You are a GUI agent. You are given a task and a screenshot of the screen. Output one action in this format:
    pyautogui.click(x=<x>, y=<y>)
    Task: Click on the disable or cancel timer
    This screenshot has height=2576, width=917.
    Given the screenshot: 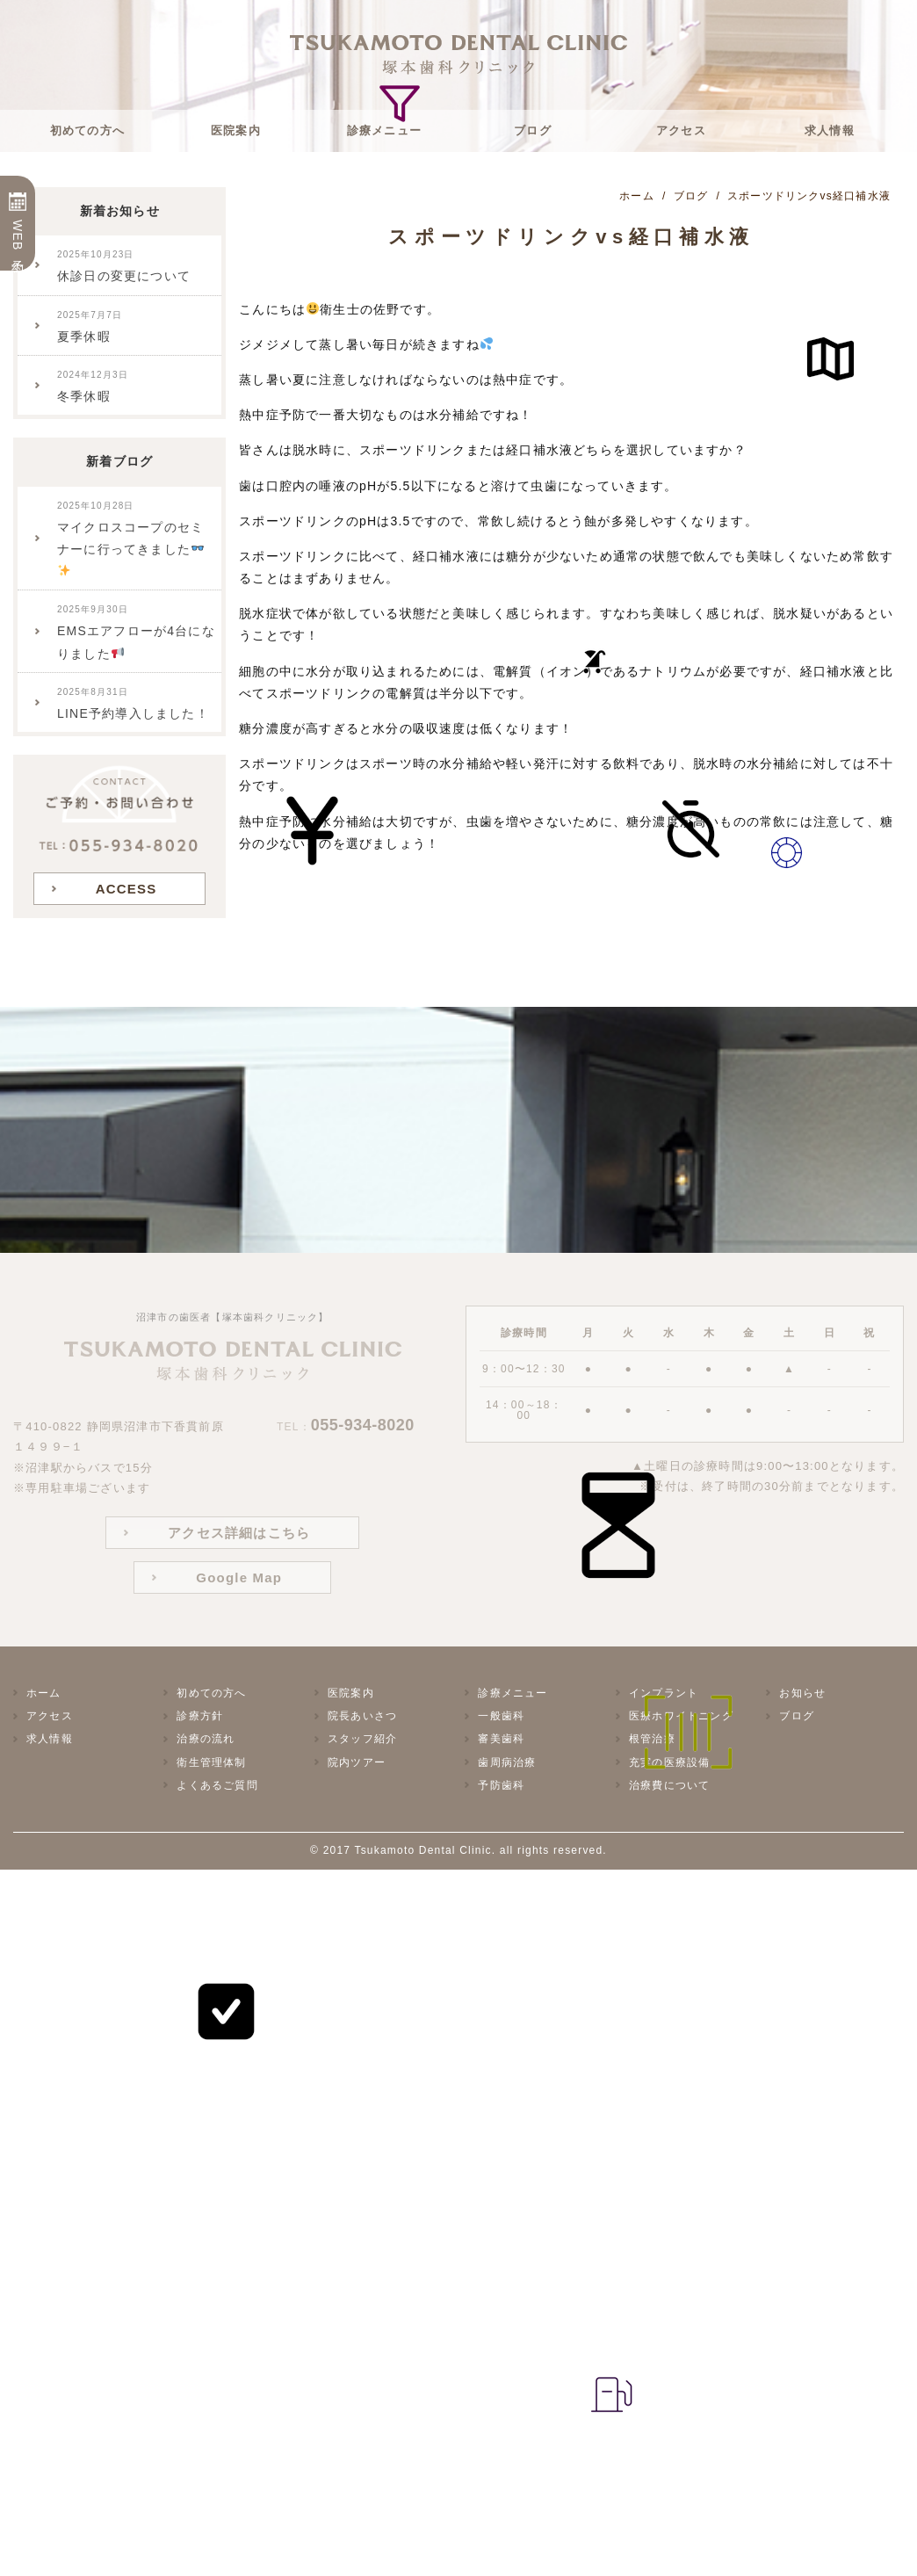 What is the action you would take?
    pyautogui.click(x=690, y=829)
    